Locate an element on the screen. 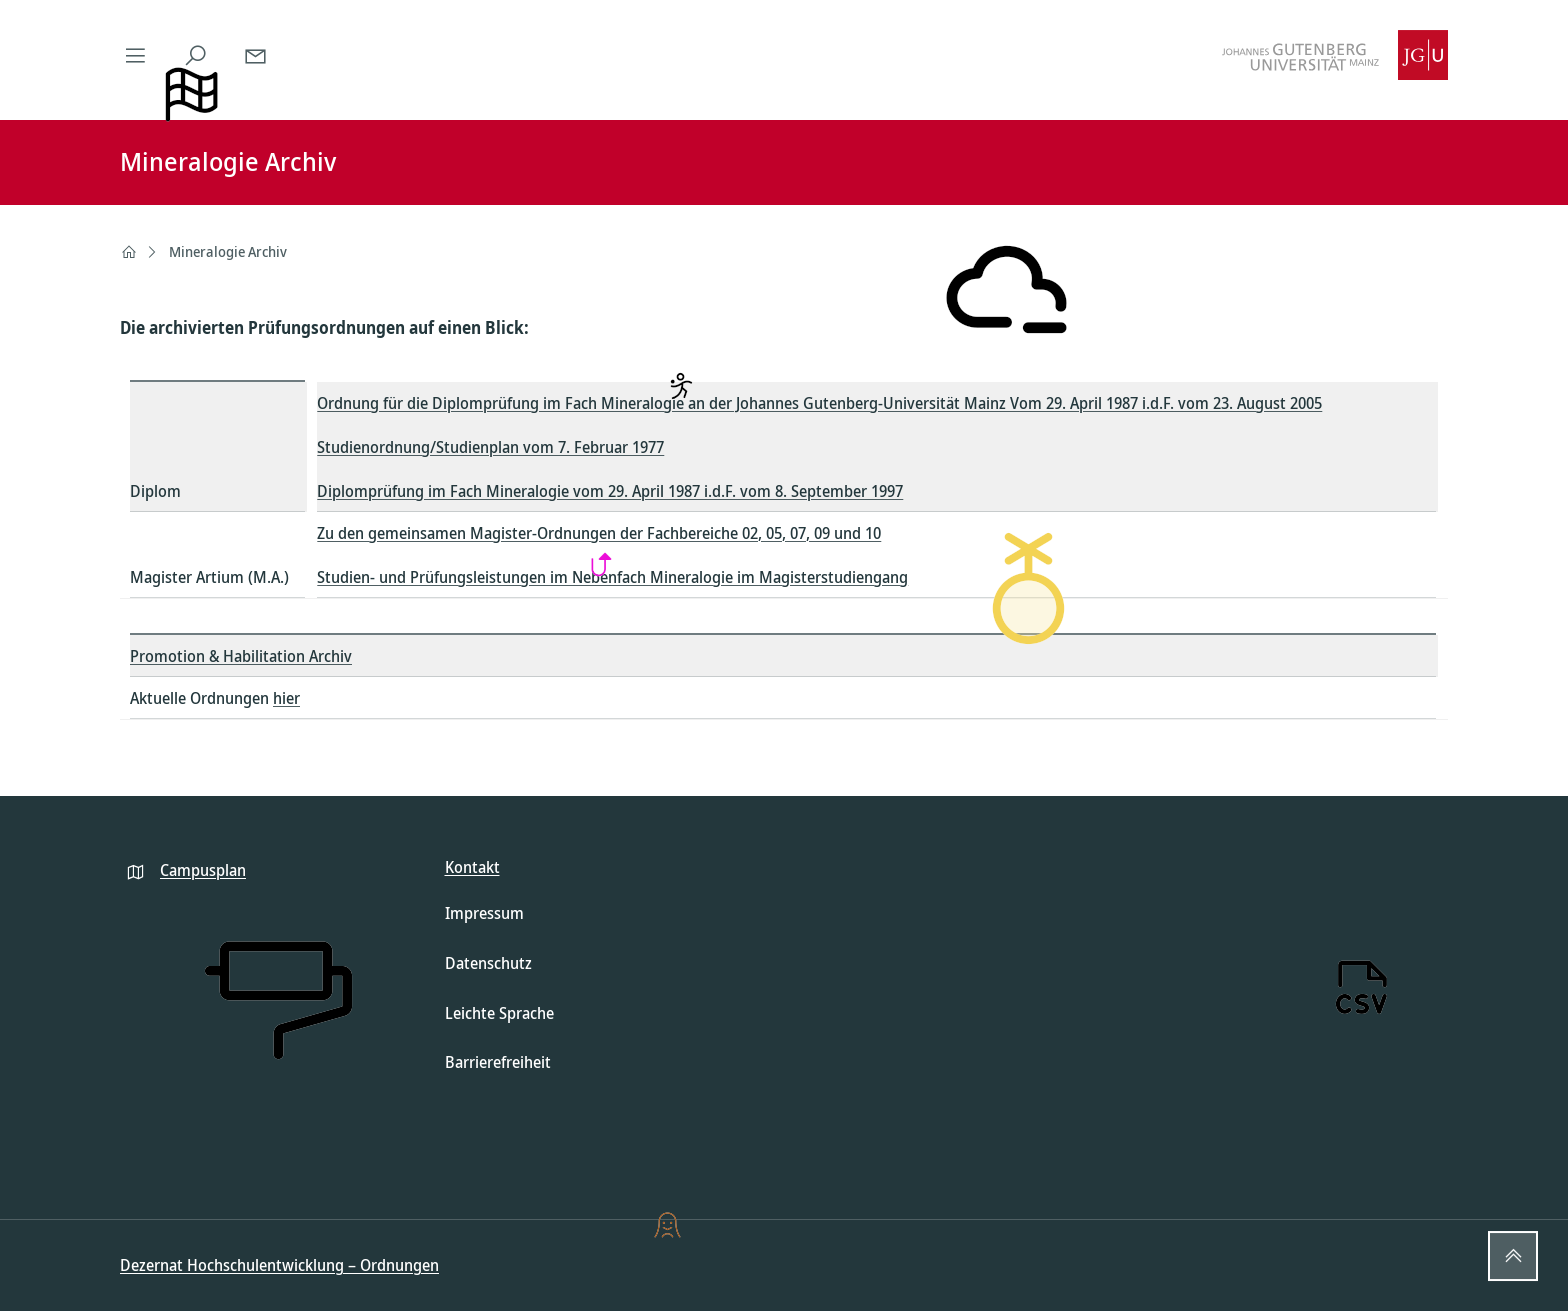 The width and height of the screenshot is (1568, 1311). indicates nonbinary gender identity option is located at coordinates (1028, 588).